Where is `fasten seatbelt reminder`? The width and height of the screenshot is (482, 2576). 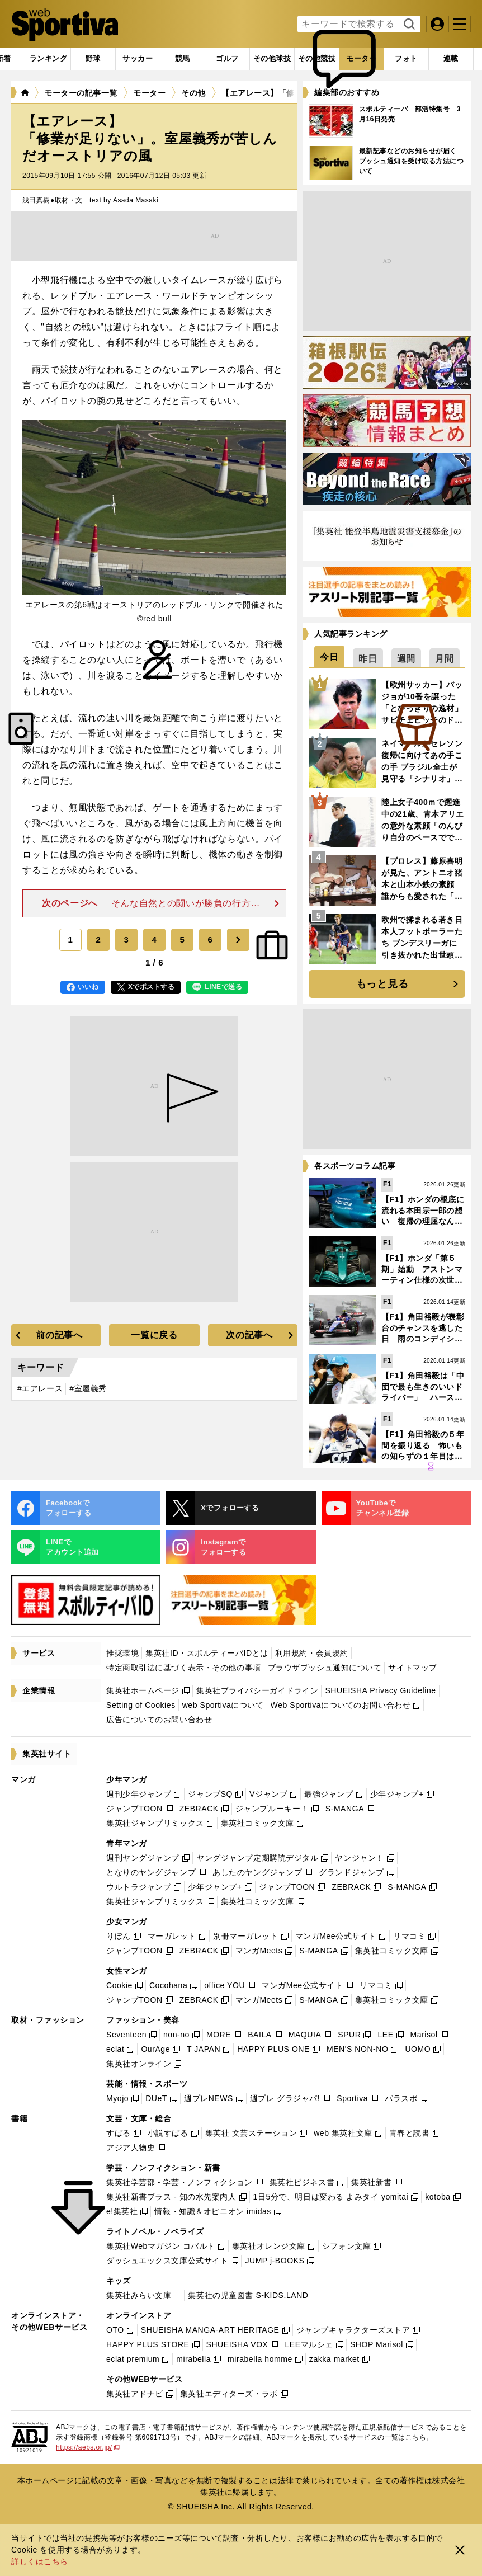
fasten seatbelt reminder is located at coordinates (157, 659).